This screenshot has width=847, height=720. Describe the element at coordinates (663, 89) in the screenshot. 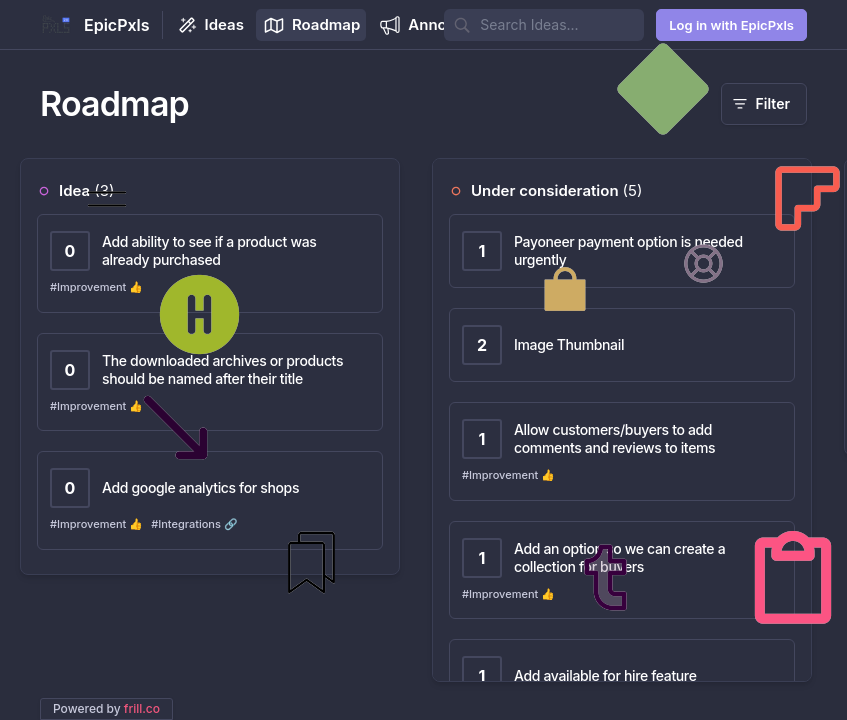

I see `indicates premium or luxury status` at that location.